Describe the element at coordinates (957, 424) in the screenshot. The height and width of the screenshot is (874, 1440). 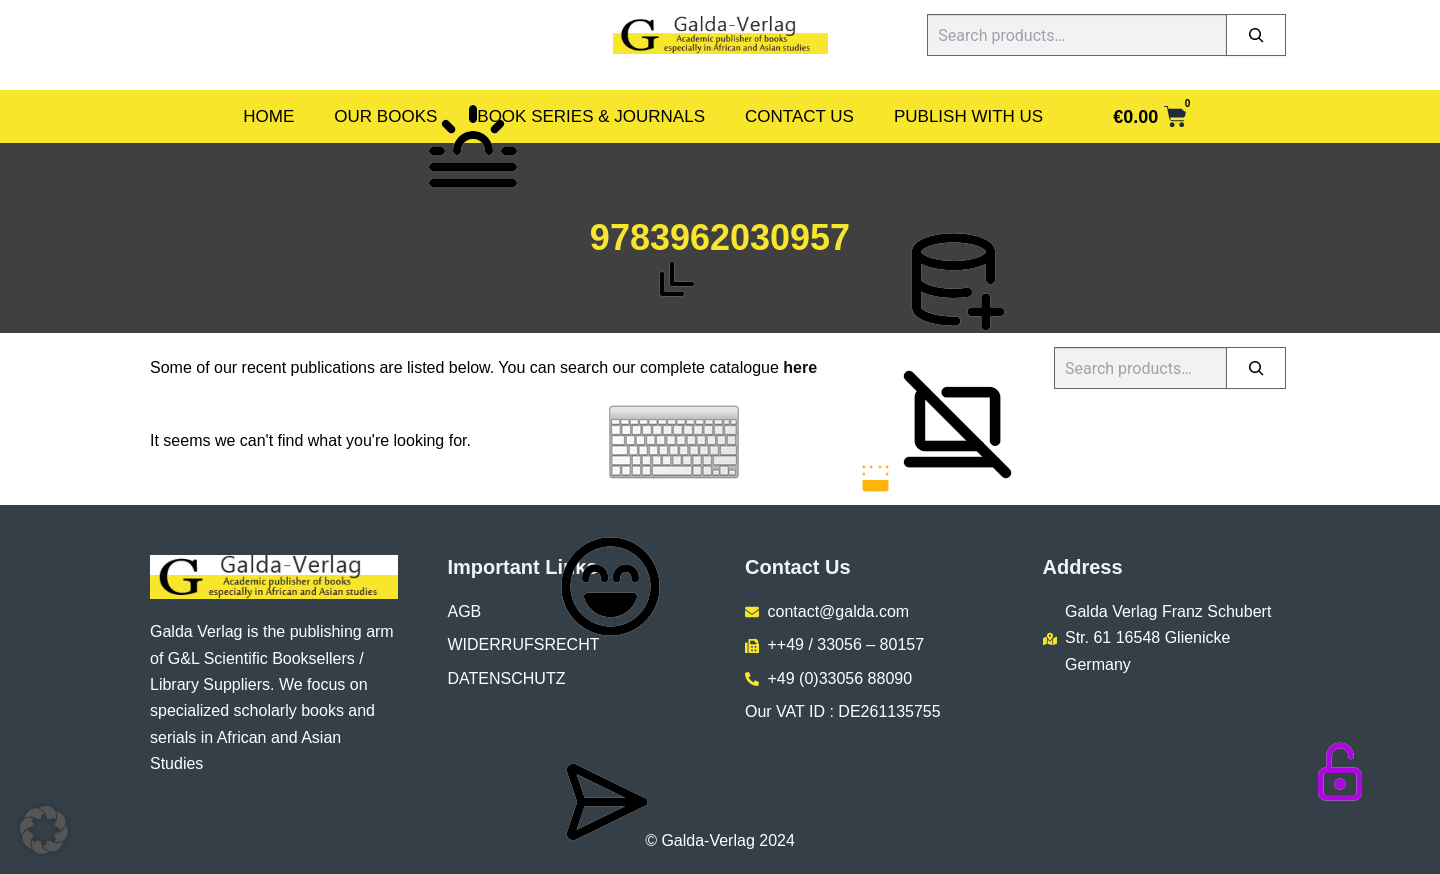
I see `laptop device is offline or disconnected` at that location.